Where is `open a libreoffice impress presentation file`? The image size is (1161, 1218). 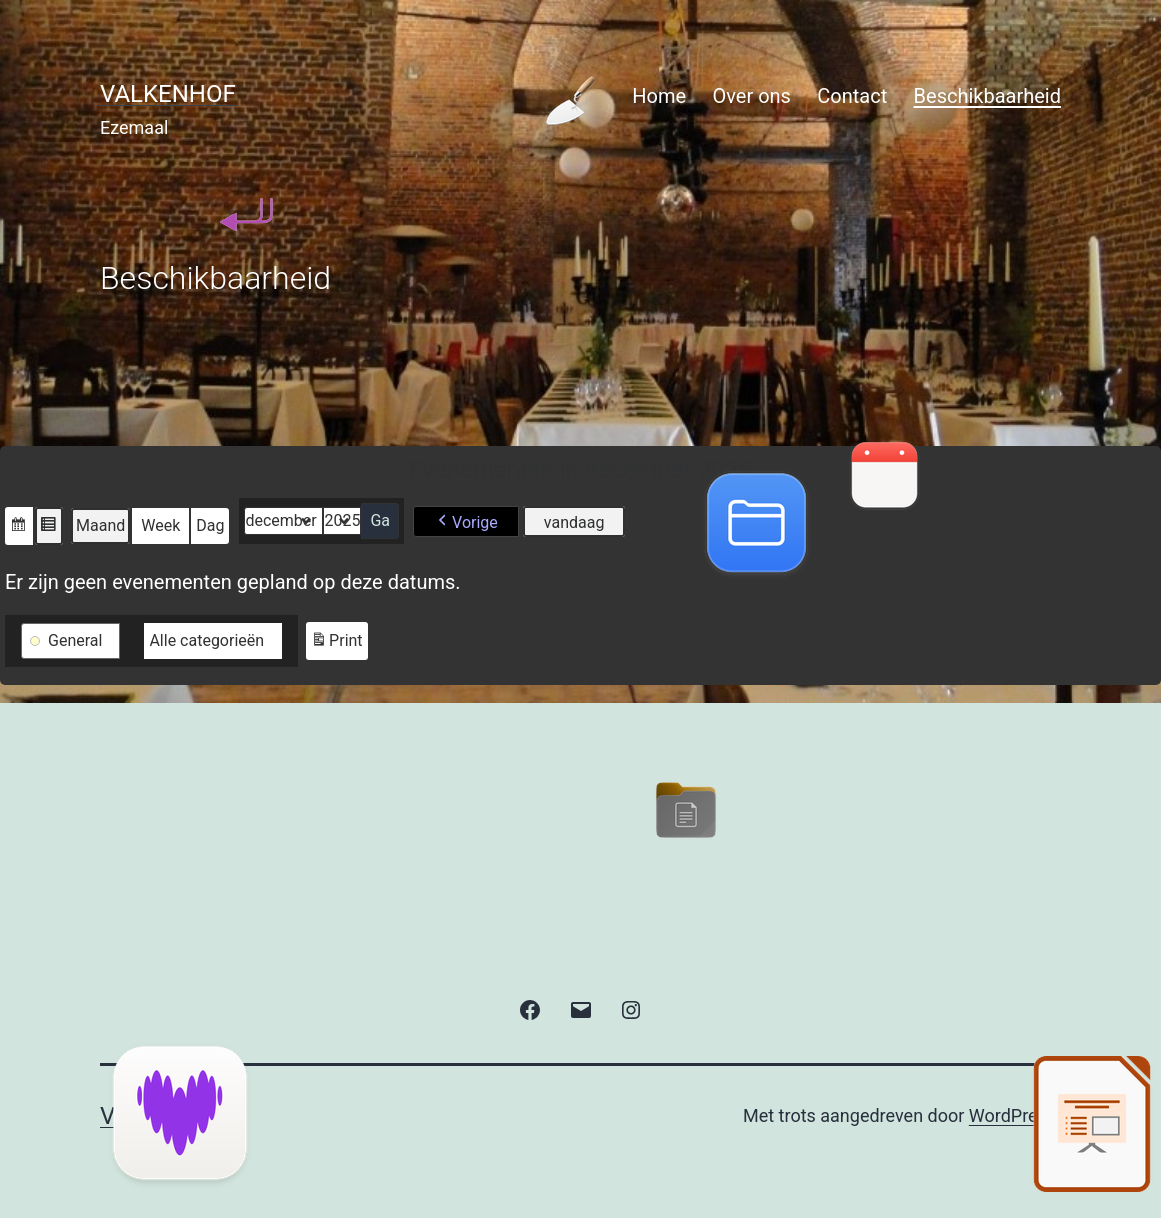
open a libreoffice impress presentation file is located at coordinates (1092, 1124).